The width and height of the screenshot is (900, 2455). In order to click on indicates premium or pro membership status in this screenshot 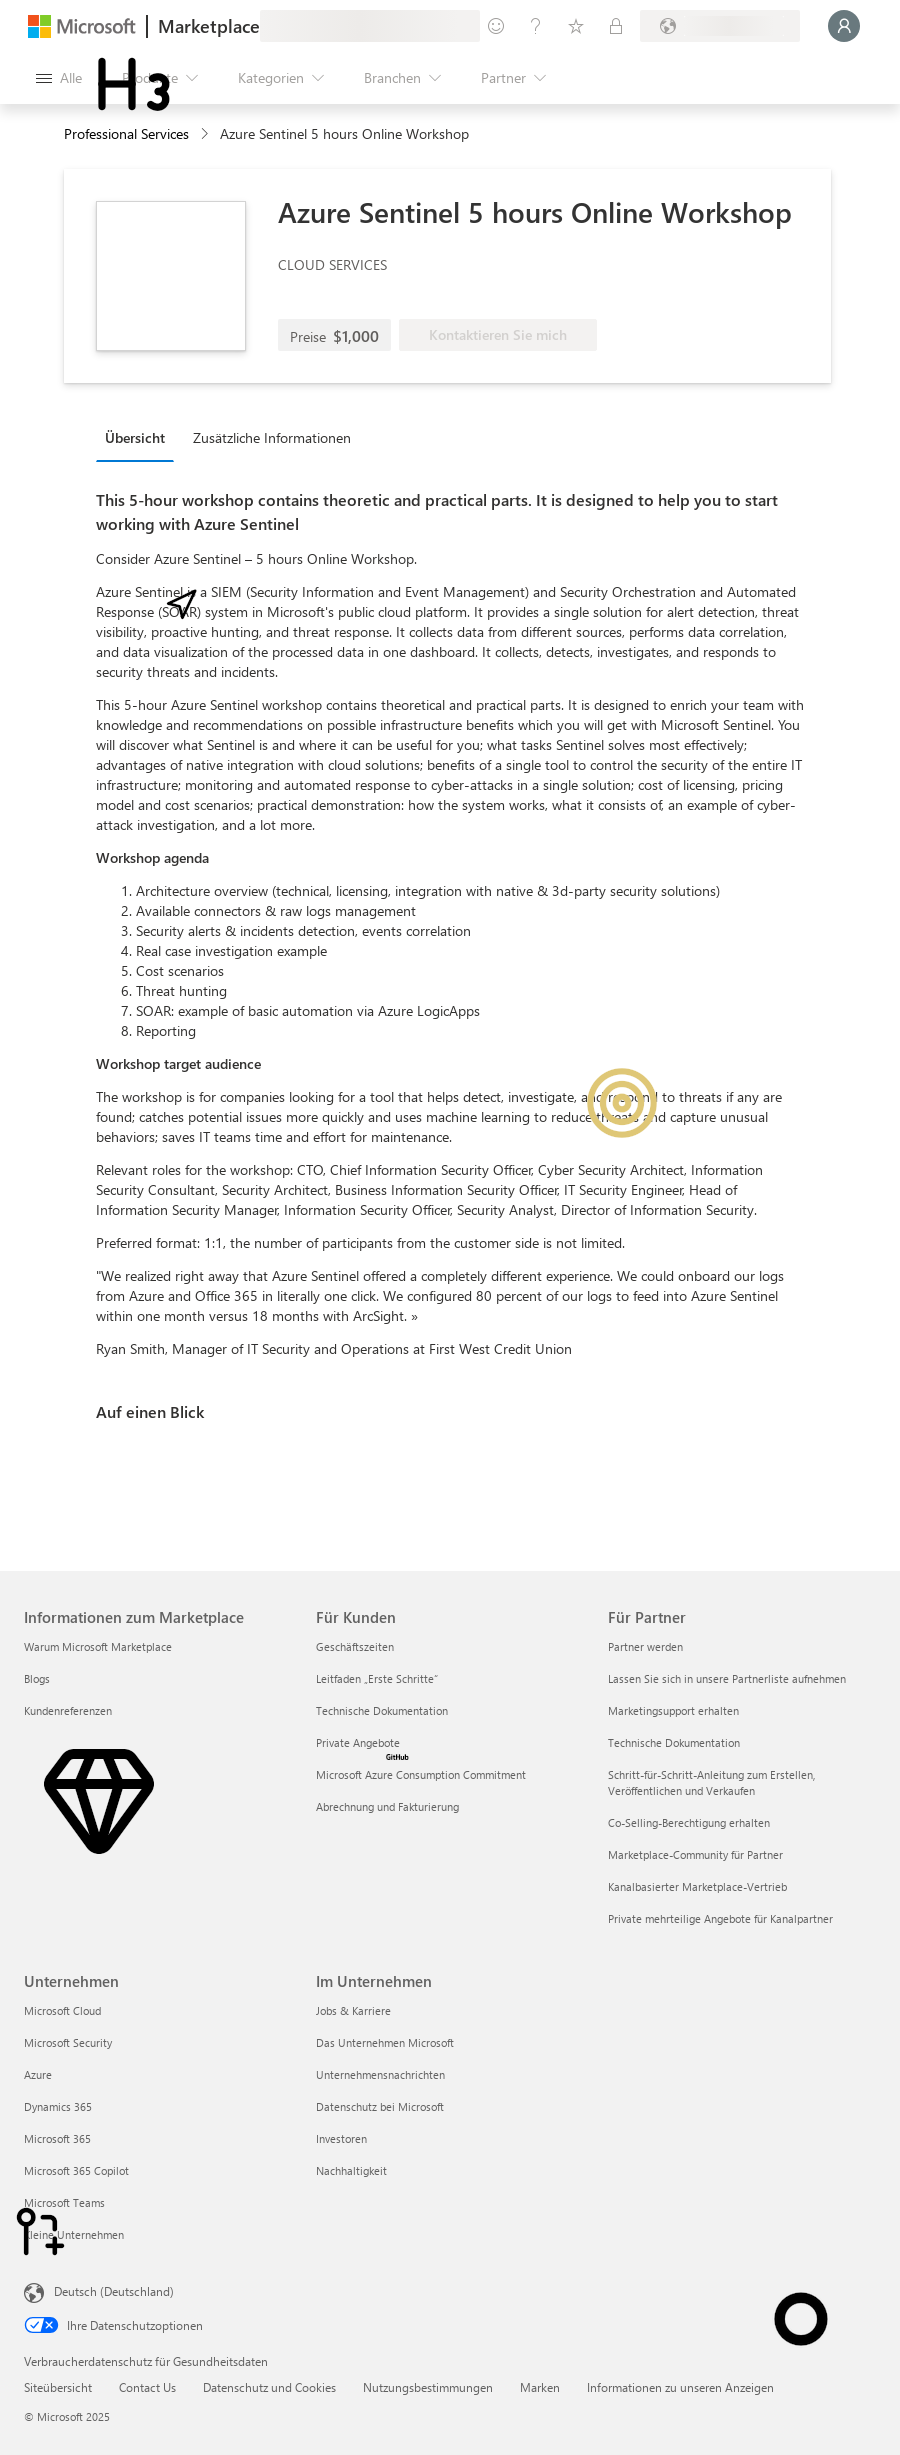, I will do `click(99, 1799)`.